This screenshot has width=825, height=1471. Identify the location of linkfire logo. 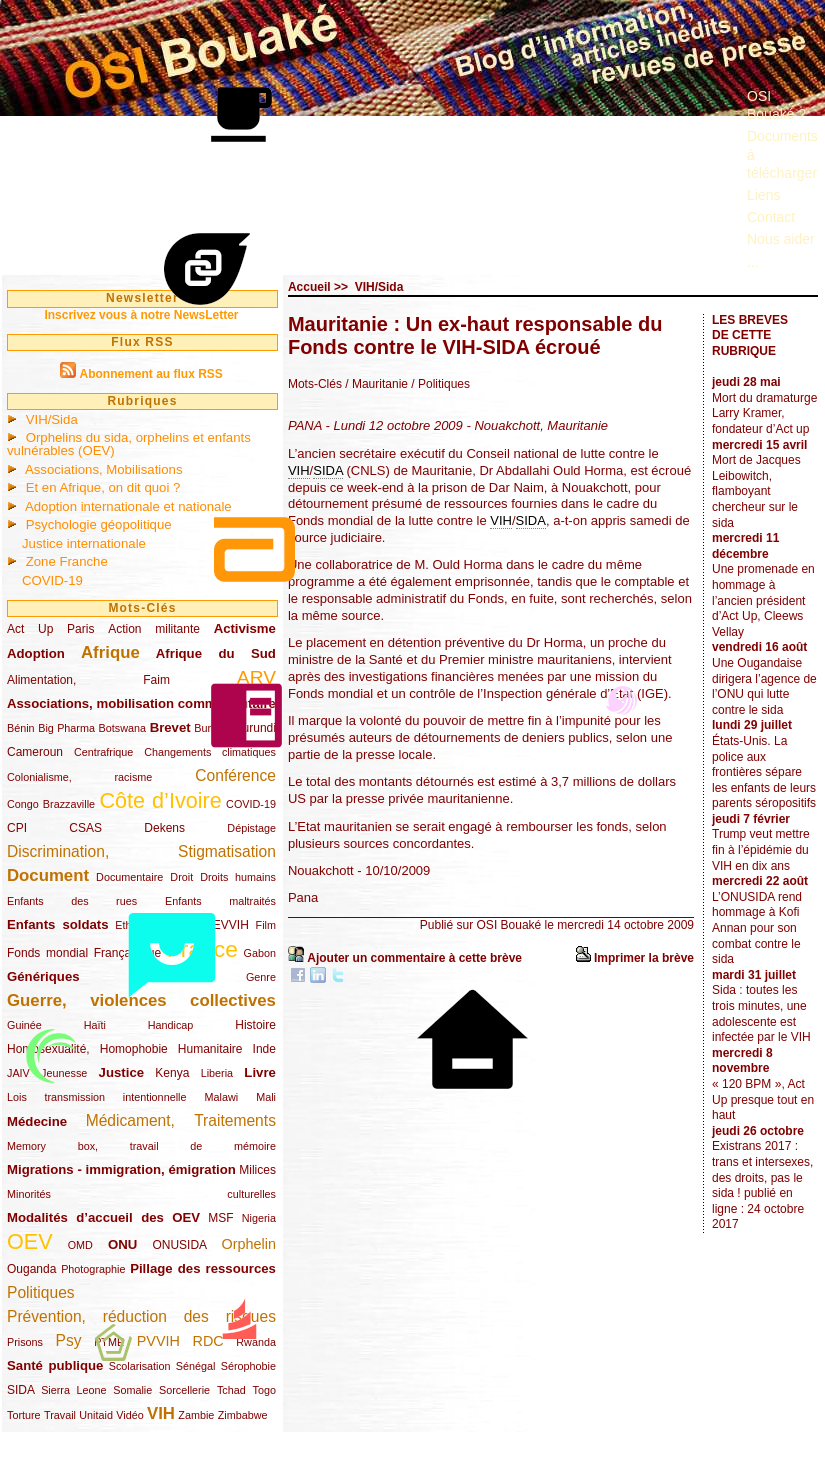
(207, 269).